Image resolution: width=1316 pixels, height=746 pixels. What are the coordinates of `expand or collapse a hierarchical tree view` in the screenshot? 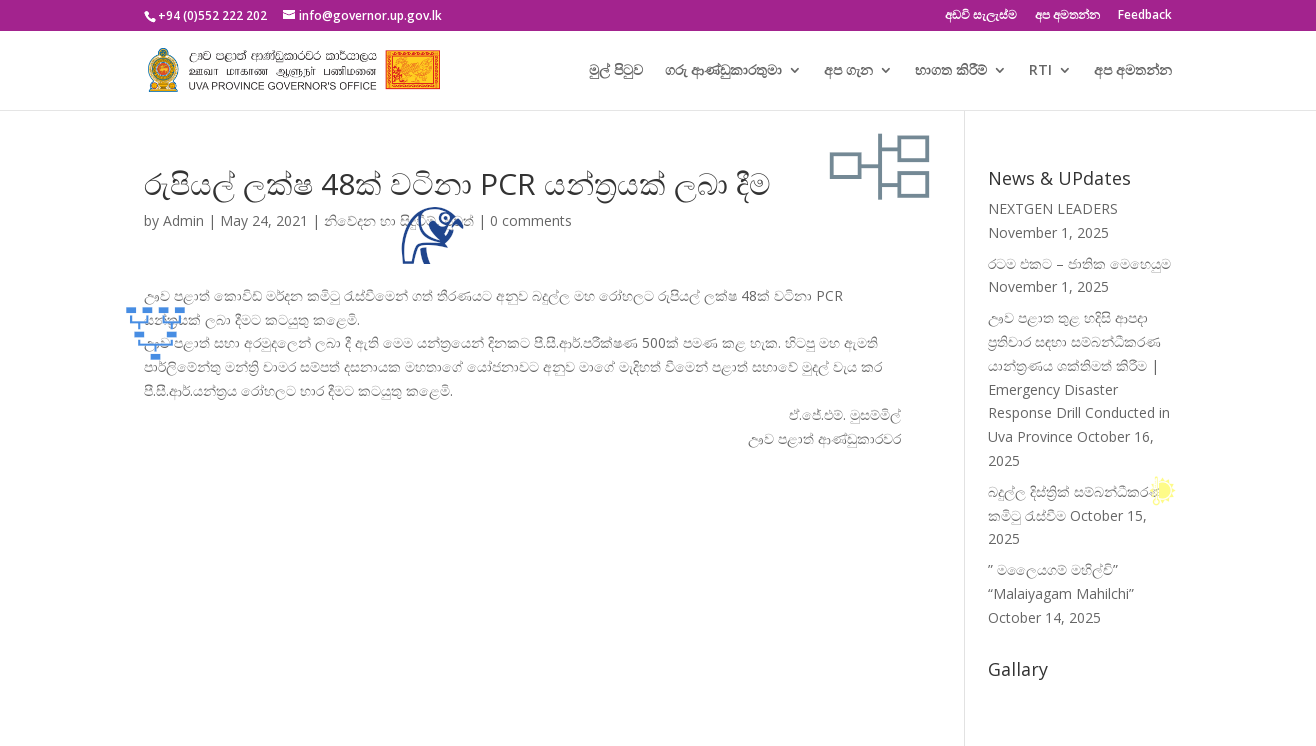 It's located at (879, 165).